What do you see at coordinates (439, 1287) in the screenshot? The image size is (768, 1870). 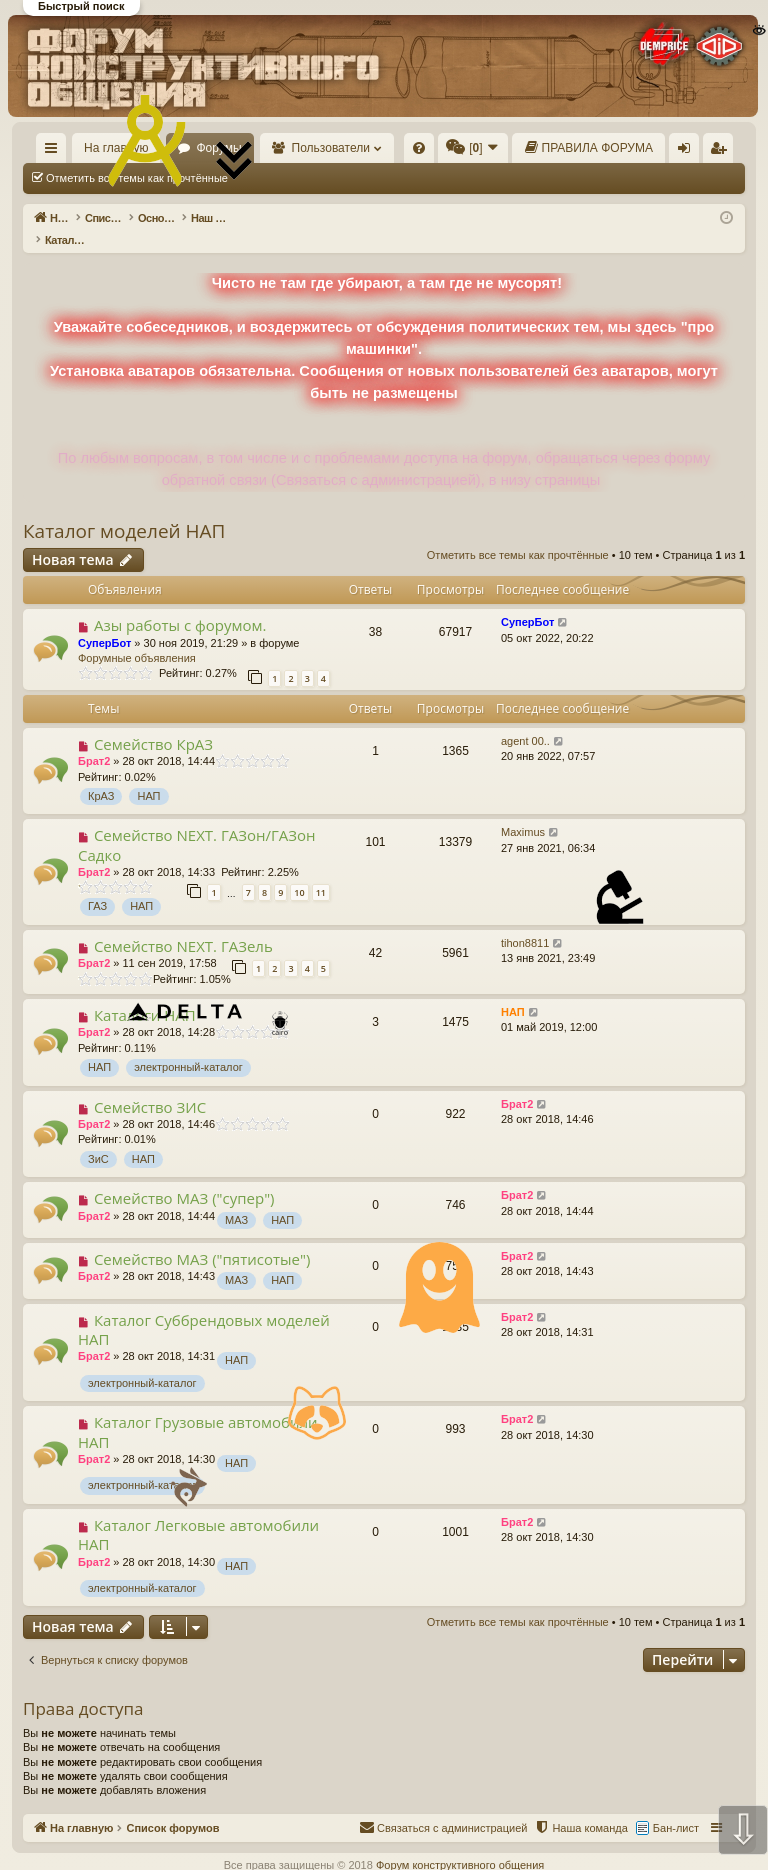 I see `open ghostery privacy browser extension` at bounding box center [439, 1287].